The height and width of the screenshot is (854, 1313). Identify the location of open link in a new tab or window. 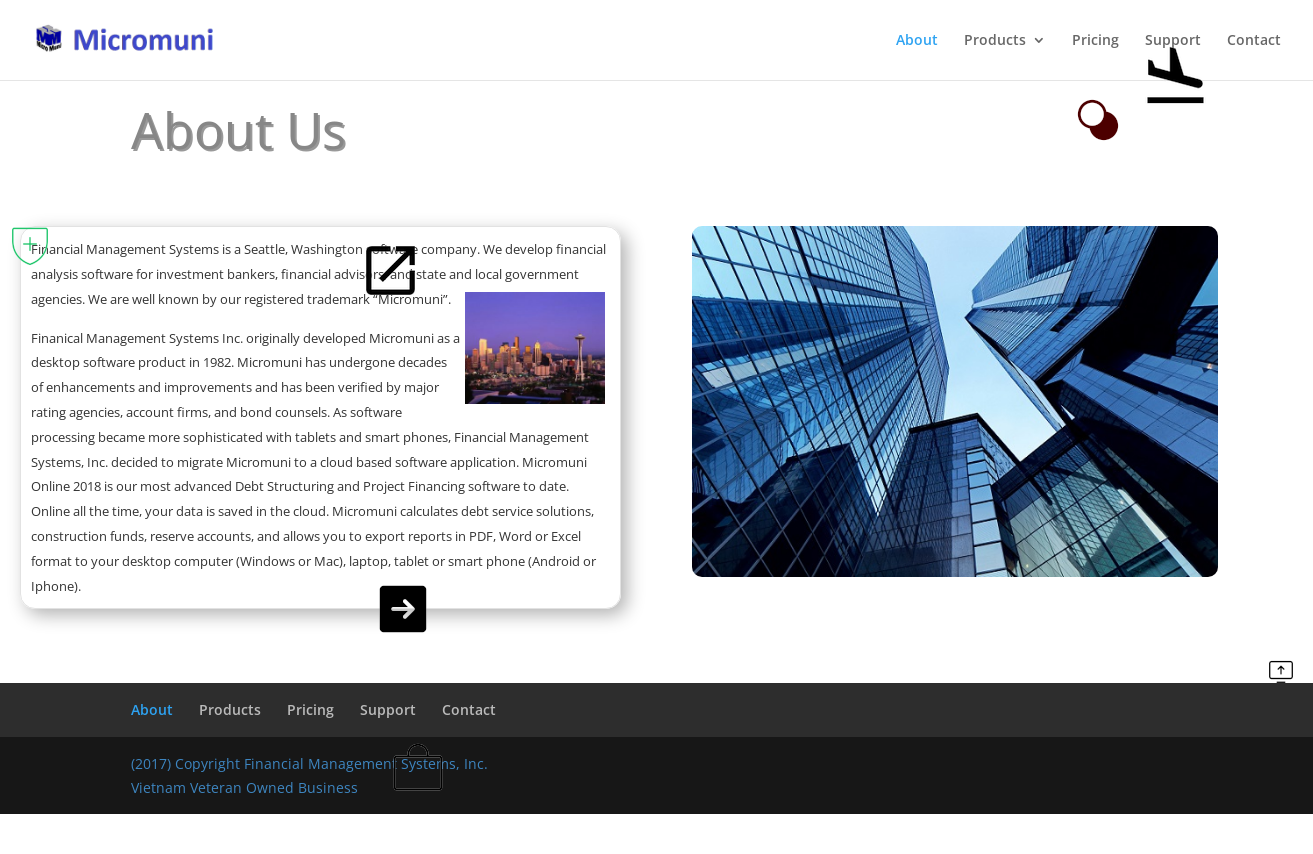
(390, 270).